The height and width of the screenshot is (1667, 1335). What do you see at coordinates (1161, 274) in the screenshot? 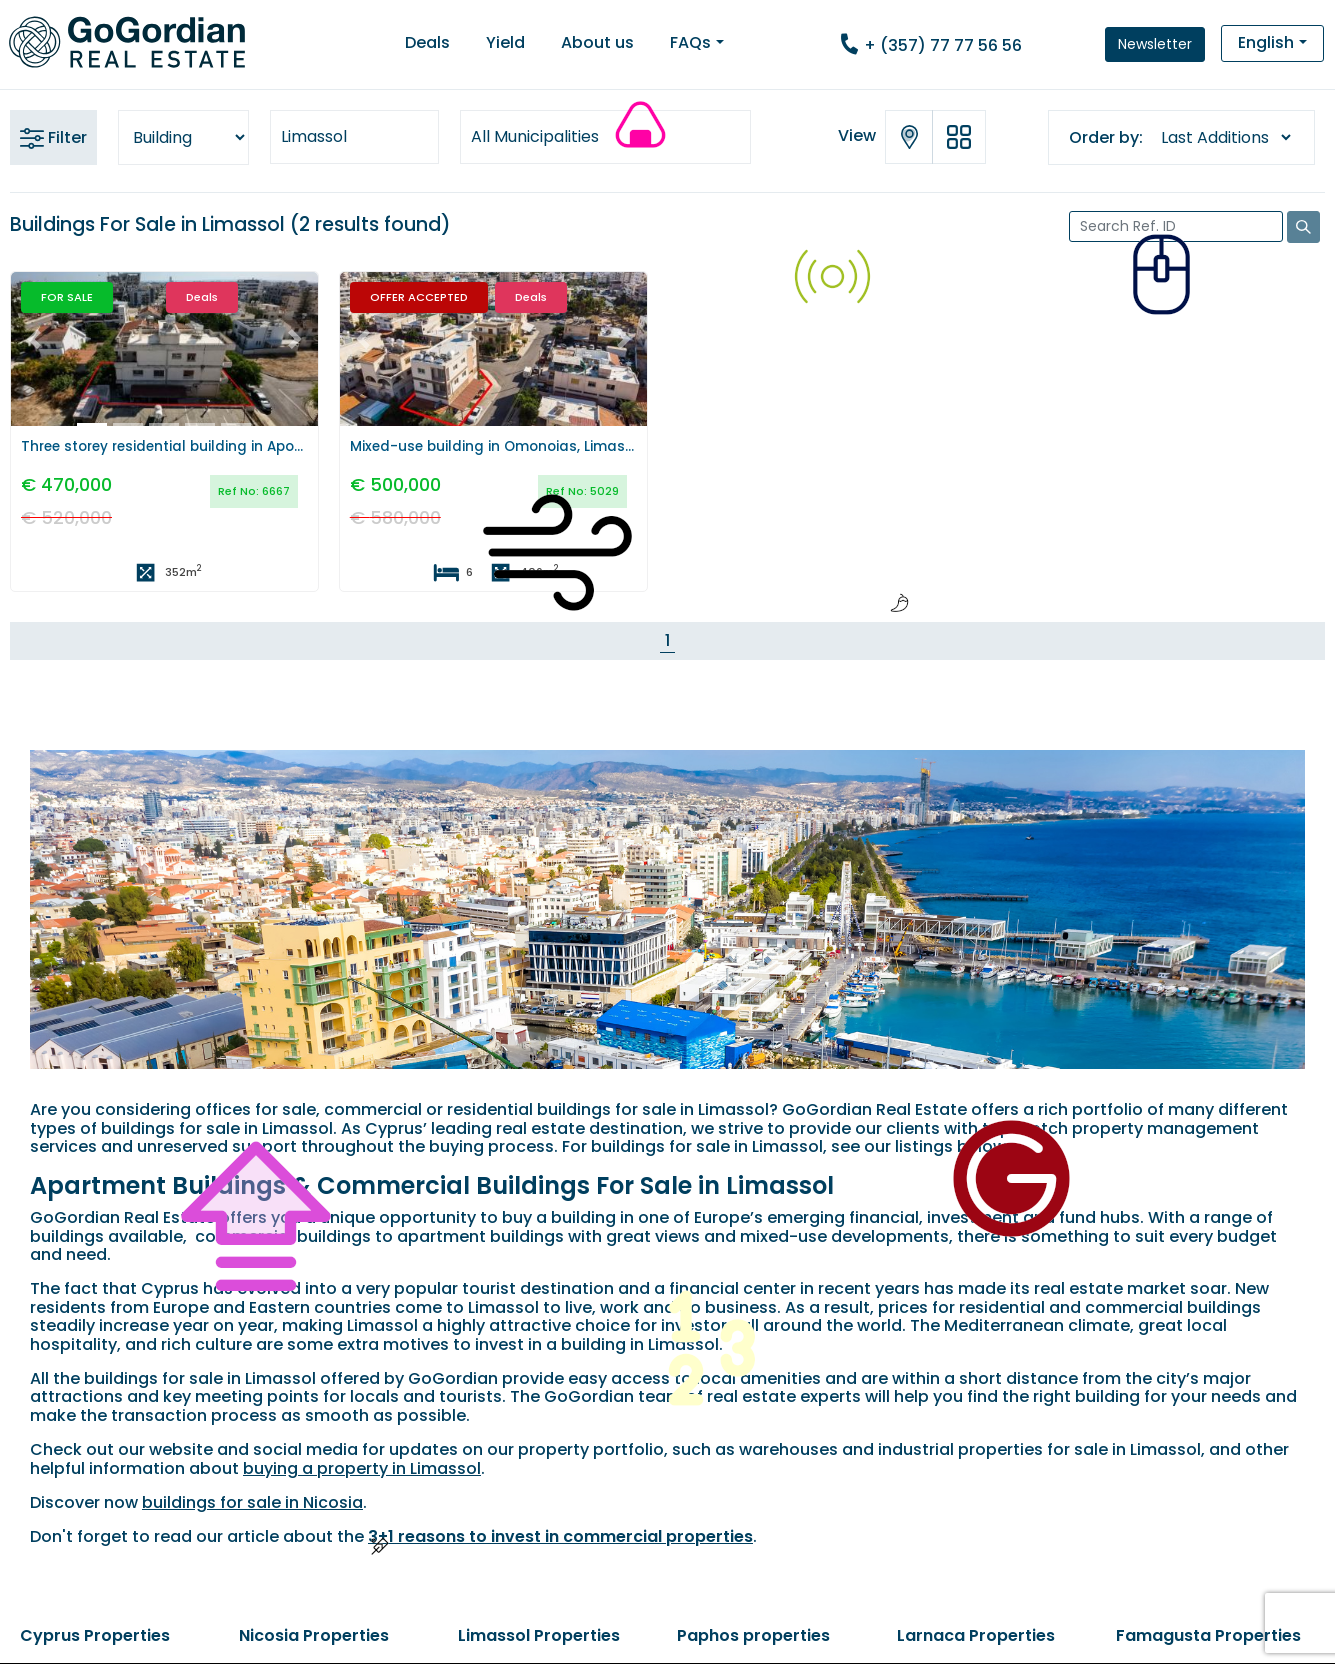
I see `middle mouse button click action` at bounding box center [1161, 274].